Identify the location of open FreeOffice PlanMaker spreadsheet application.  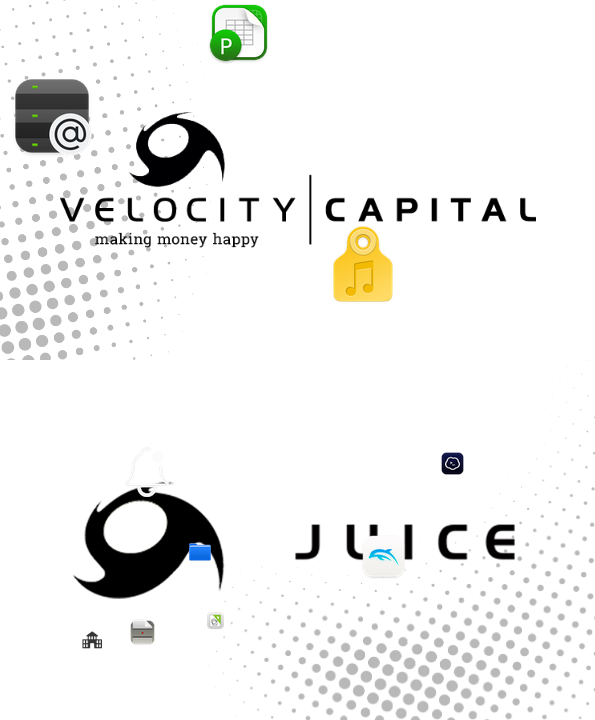
(239, 32).